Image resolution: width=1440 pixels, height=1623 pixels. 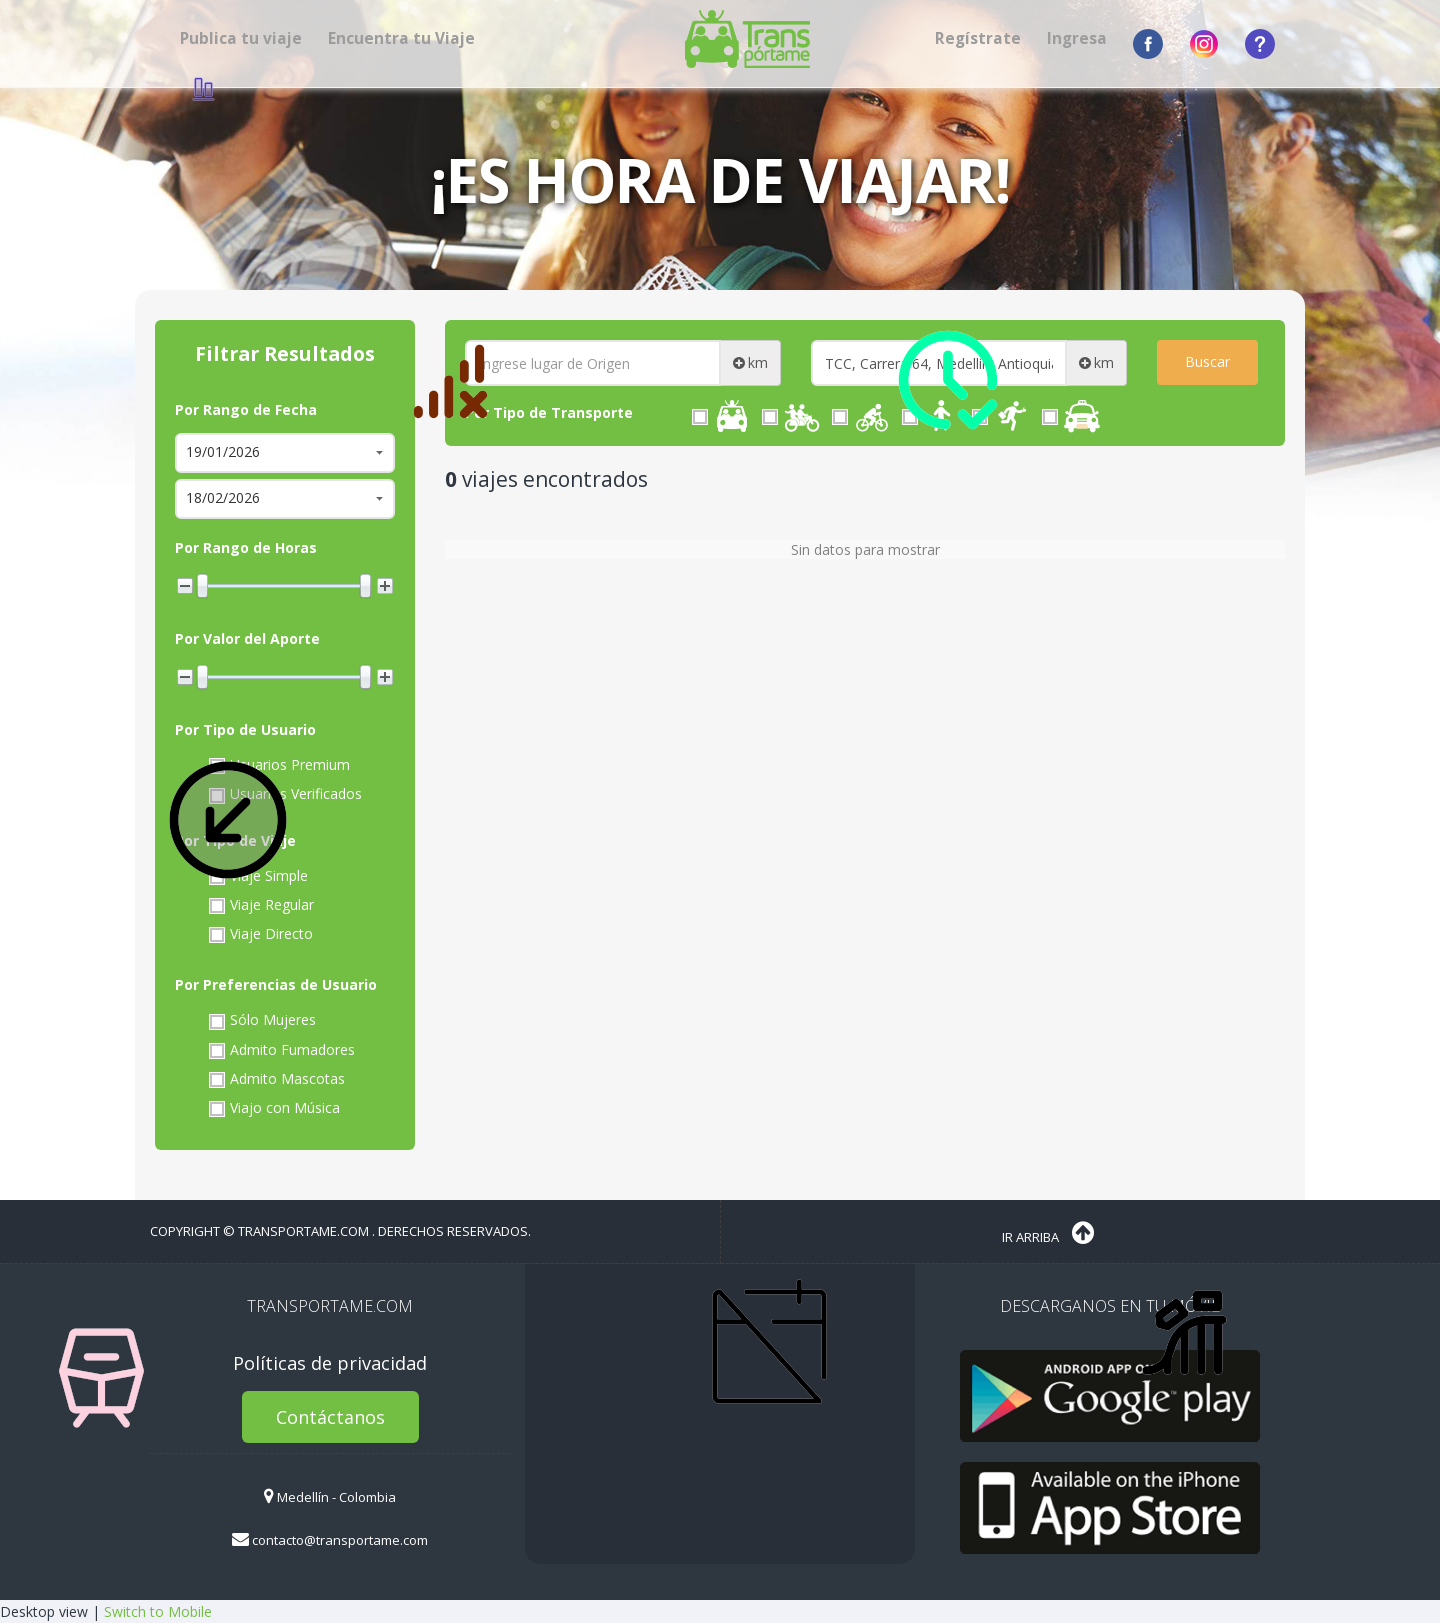 What do you see at coordinates (452, 386) in the screenshot?
I see `no cellular signal available` at bounding box center [452, 386].